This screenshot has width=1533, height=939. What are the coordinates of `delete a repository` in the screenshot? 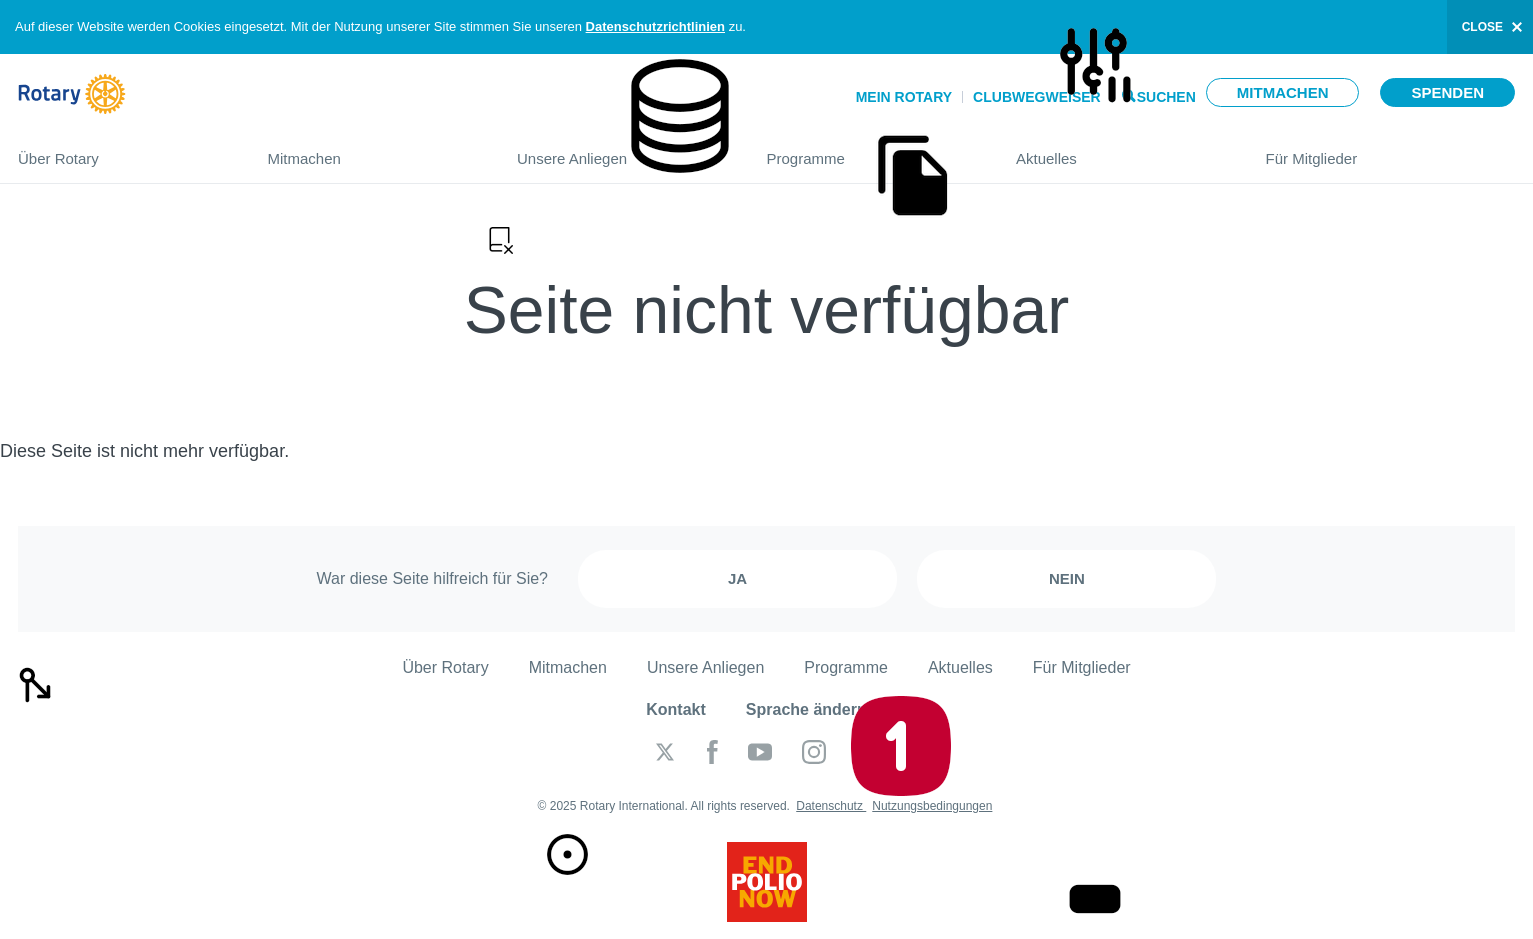 It's located at (499, 240).